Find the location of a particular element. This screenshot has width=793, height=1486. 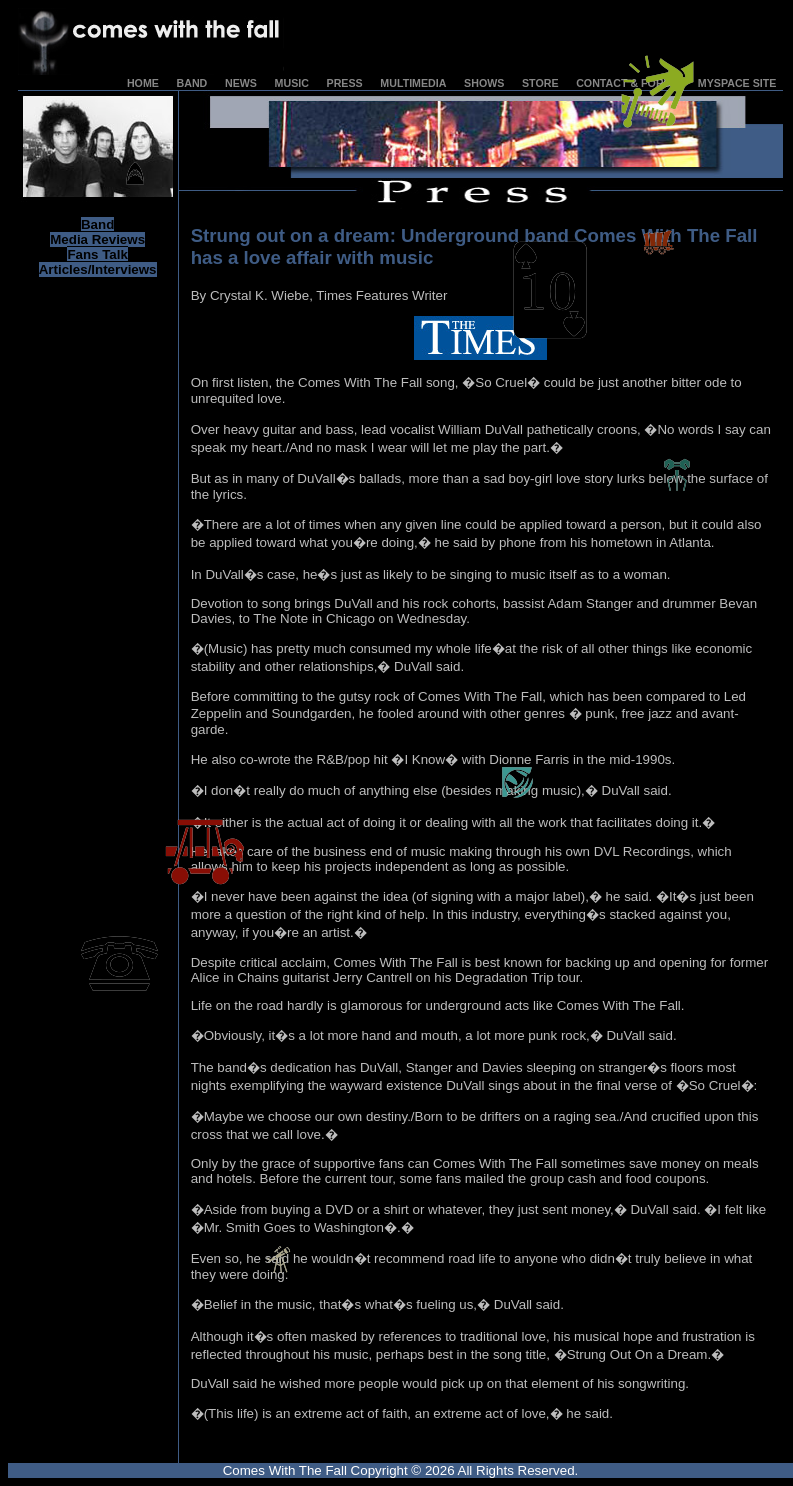

contact customer support via phone is located at coordinates (119, 963).